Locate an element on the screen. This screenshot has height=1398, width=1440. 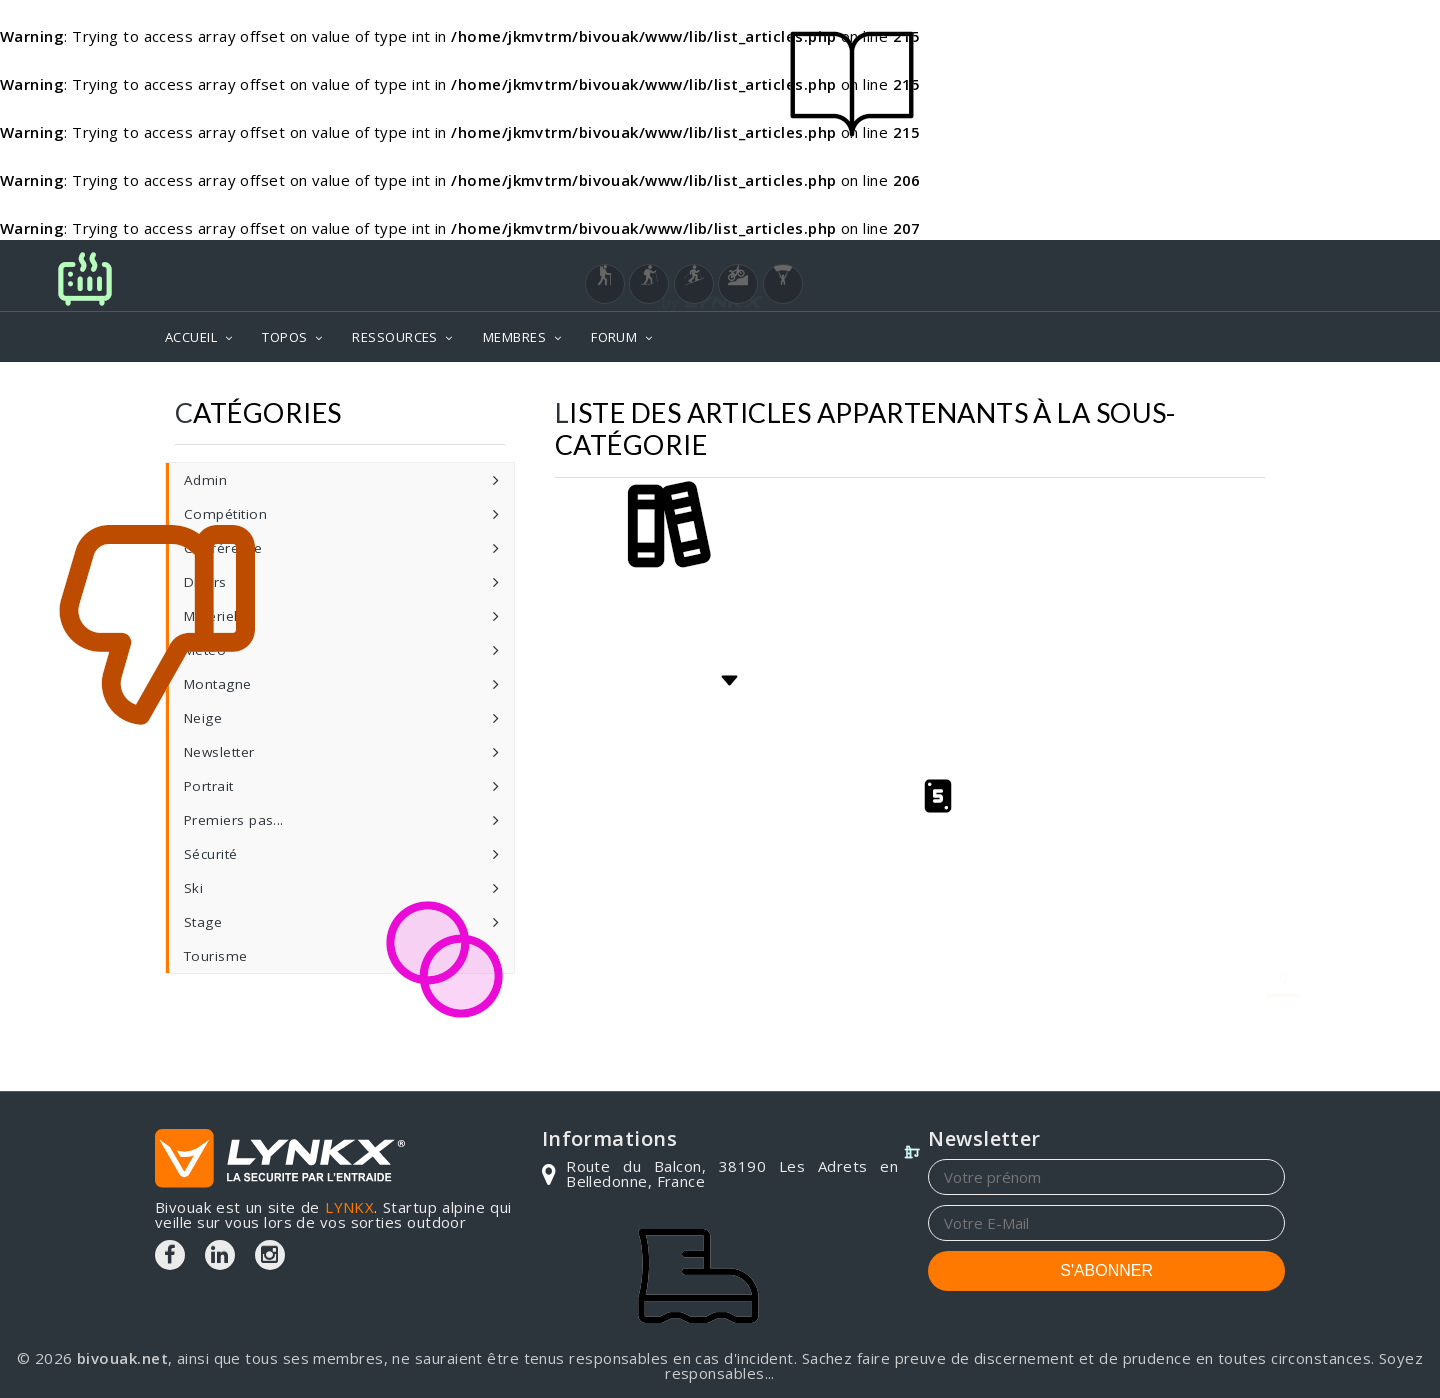
dislike or downvote content is located at coordinates (153, 626).